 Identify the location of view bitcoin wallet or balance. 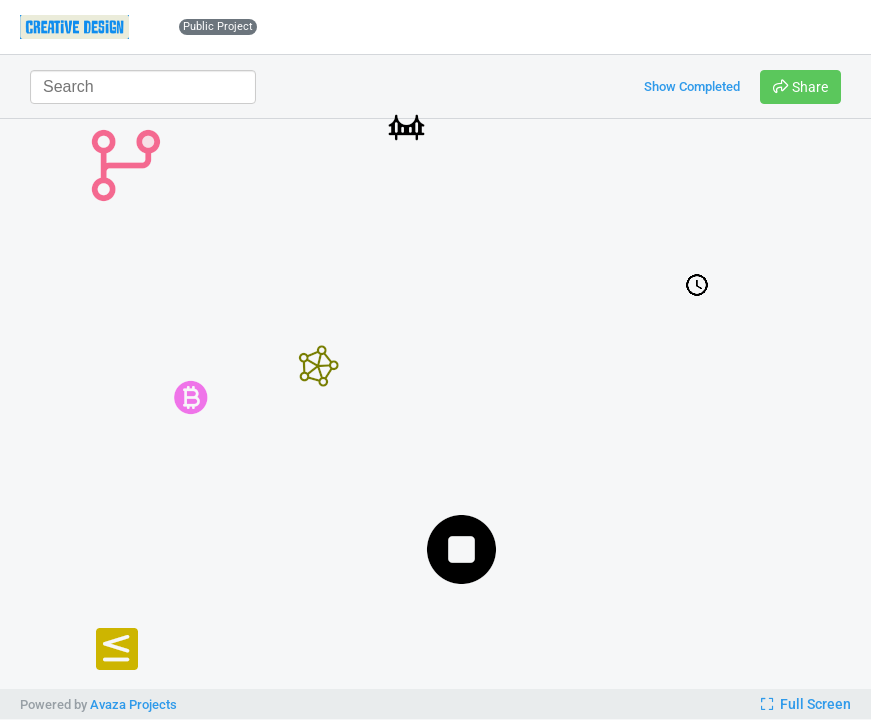
(189, 397).